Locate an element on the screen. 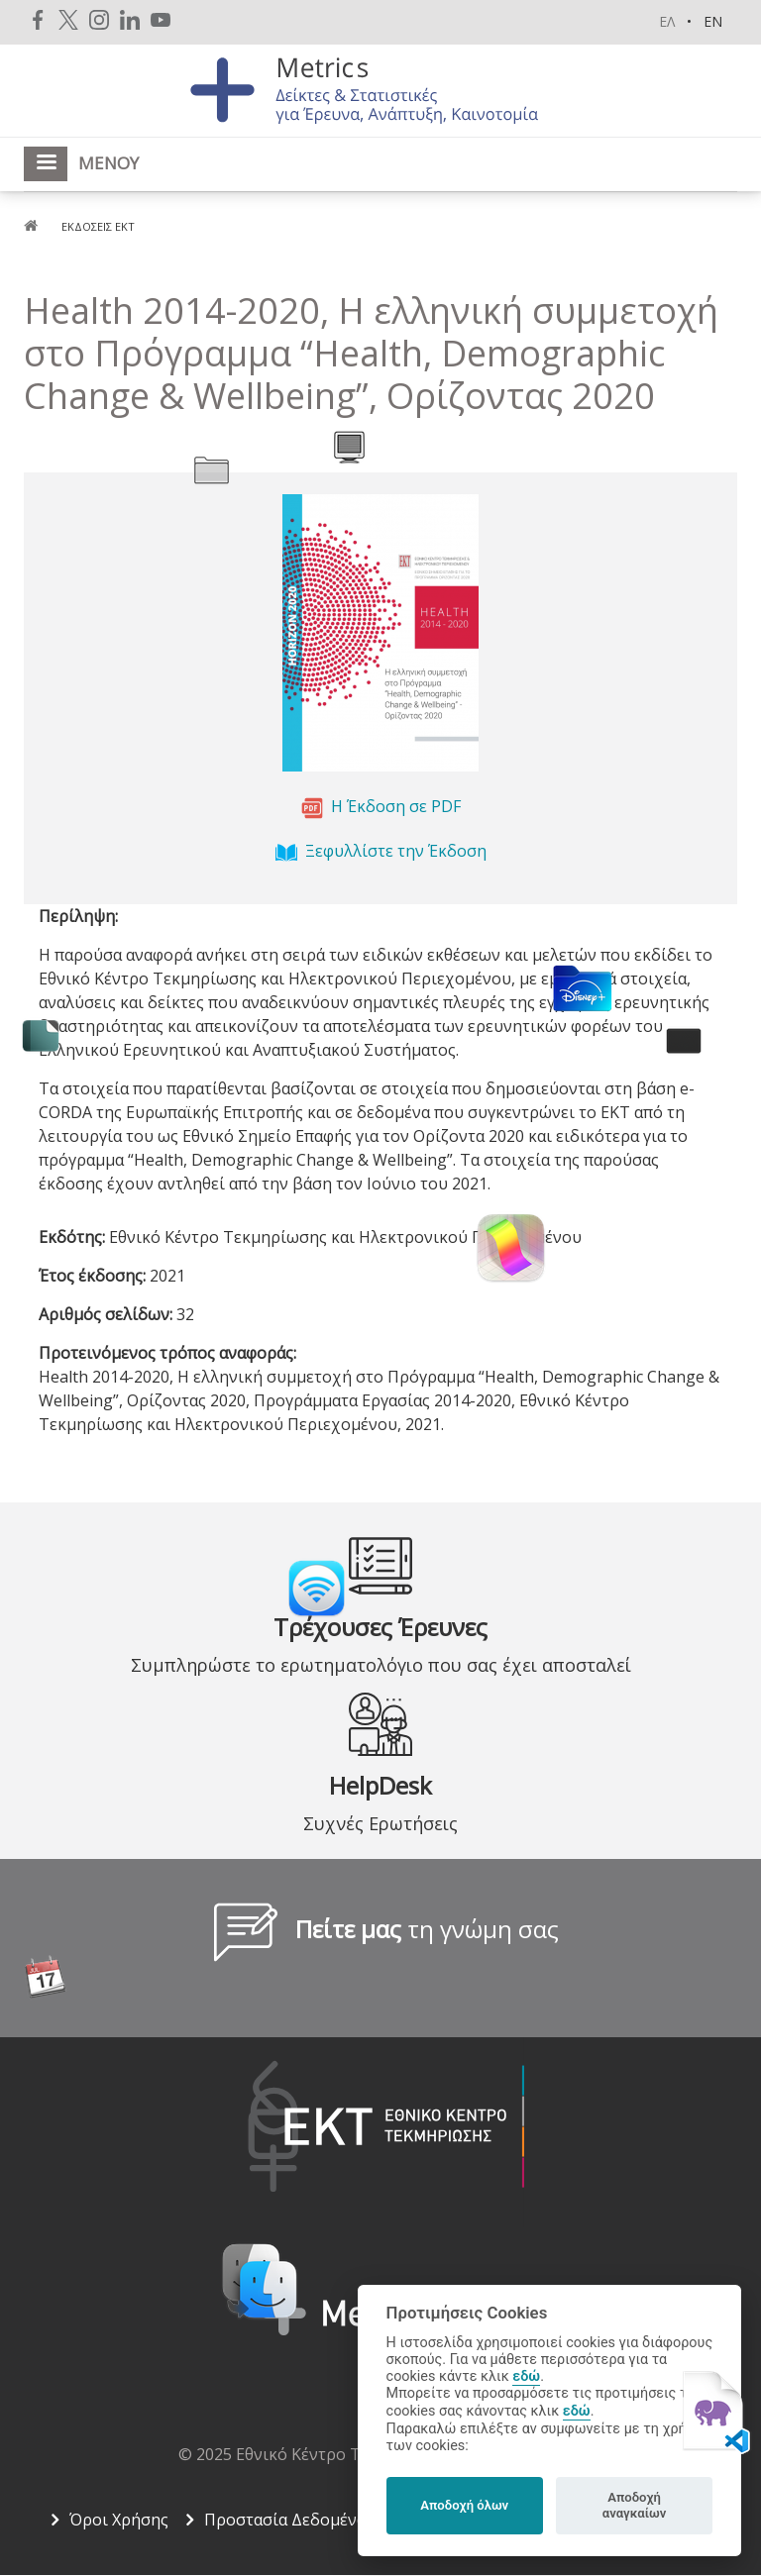 This screenshot has height=2576, width=761. launch macos setup assistant is located at coordinates (260, 2281).